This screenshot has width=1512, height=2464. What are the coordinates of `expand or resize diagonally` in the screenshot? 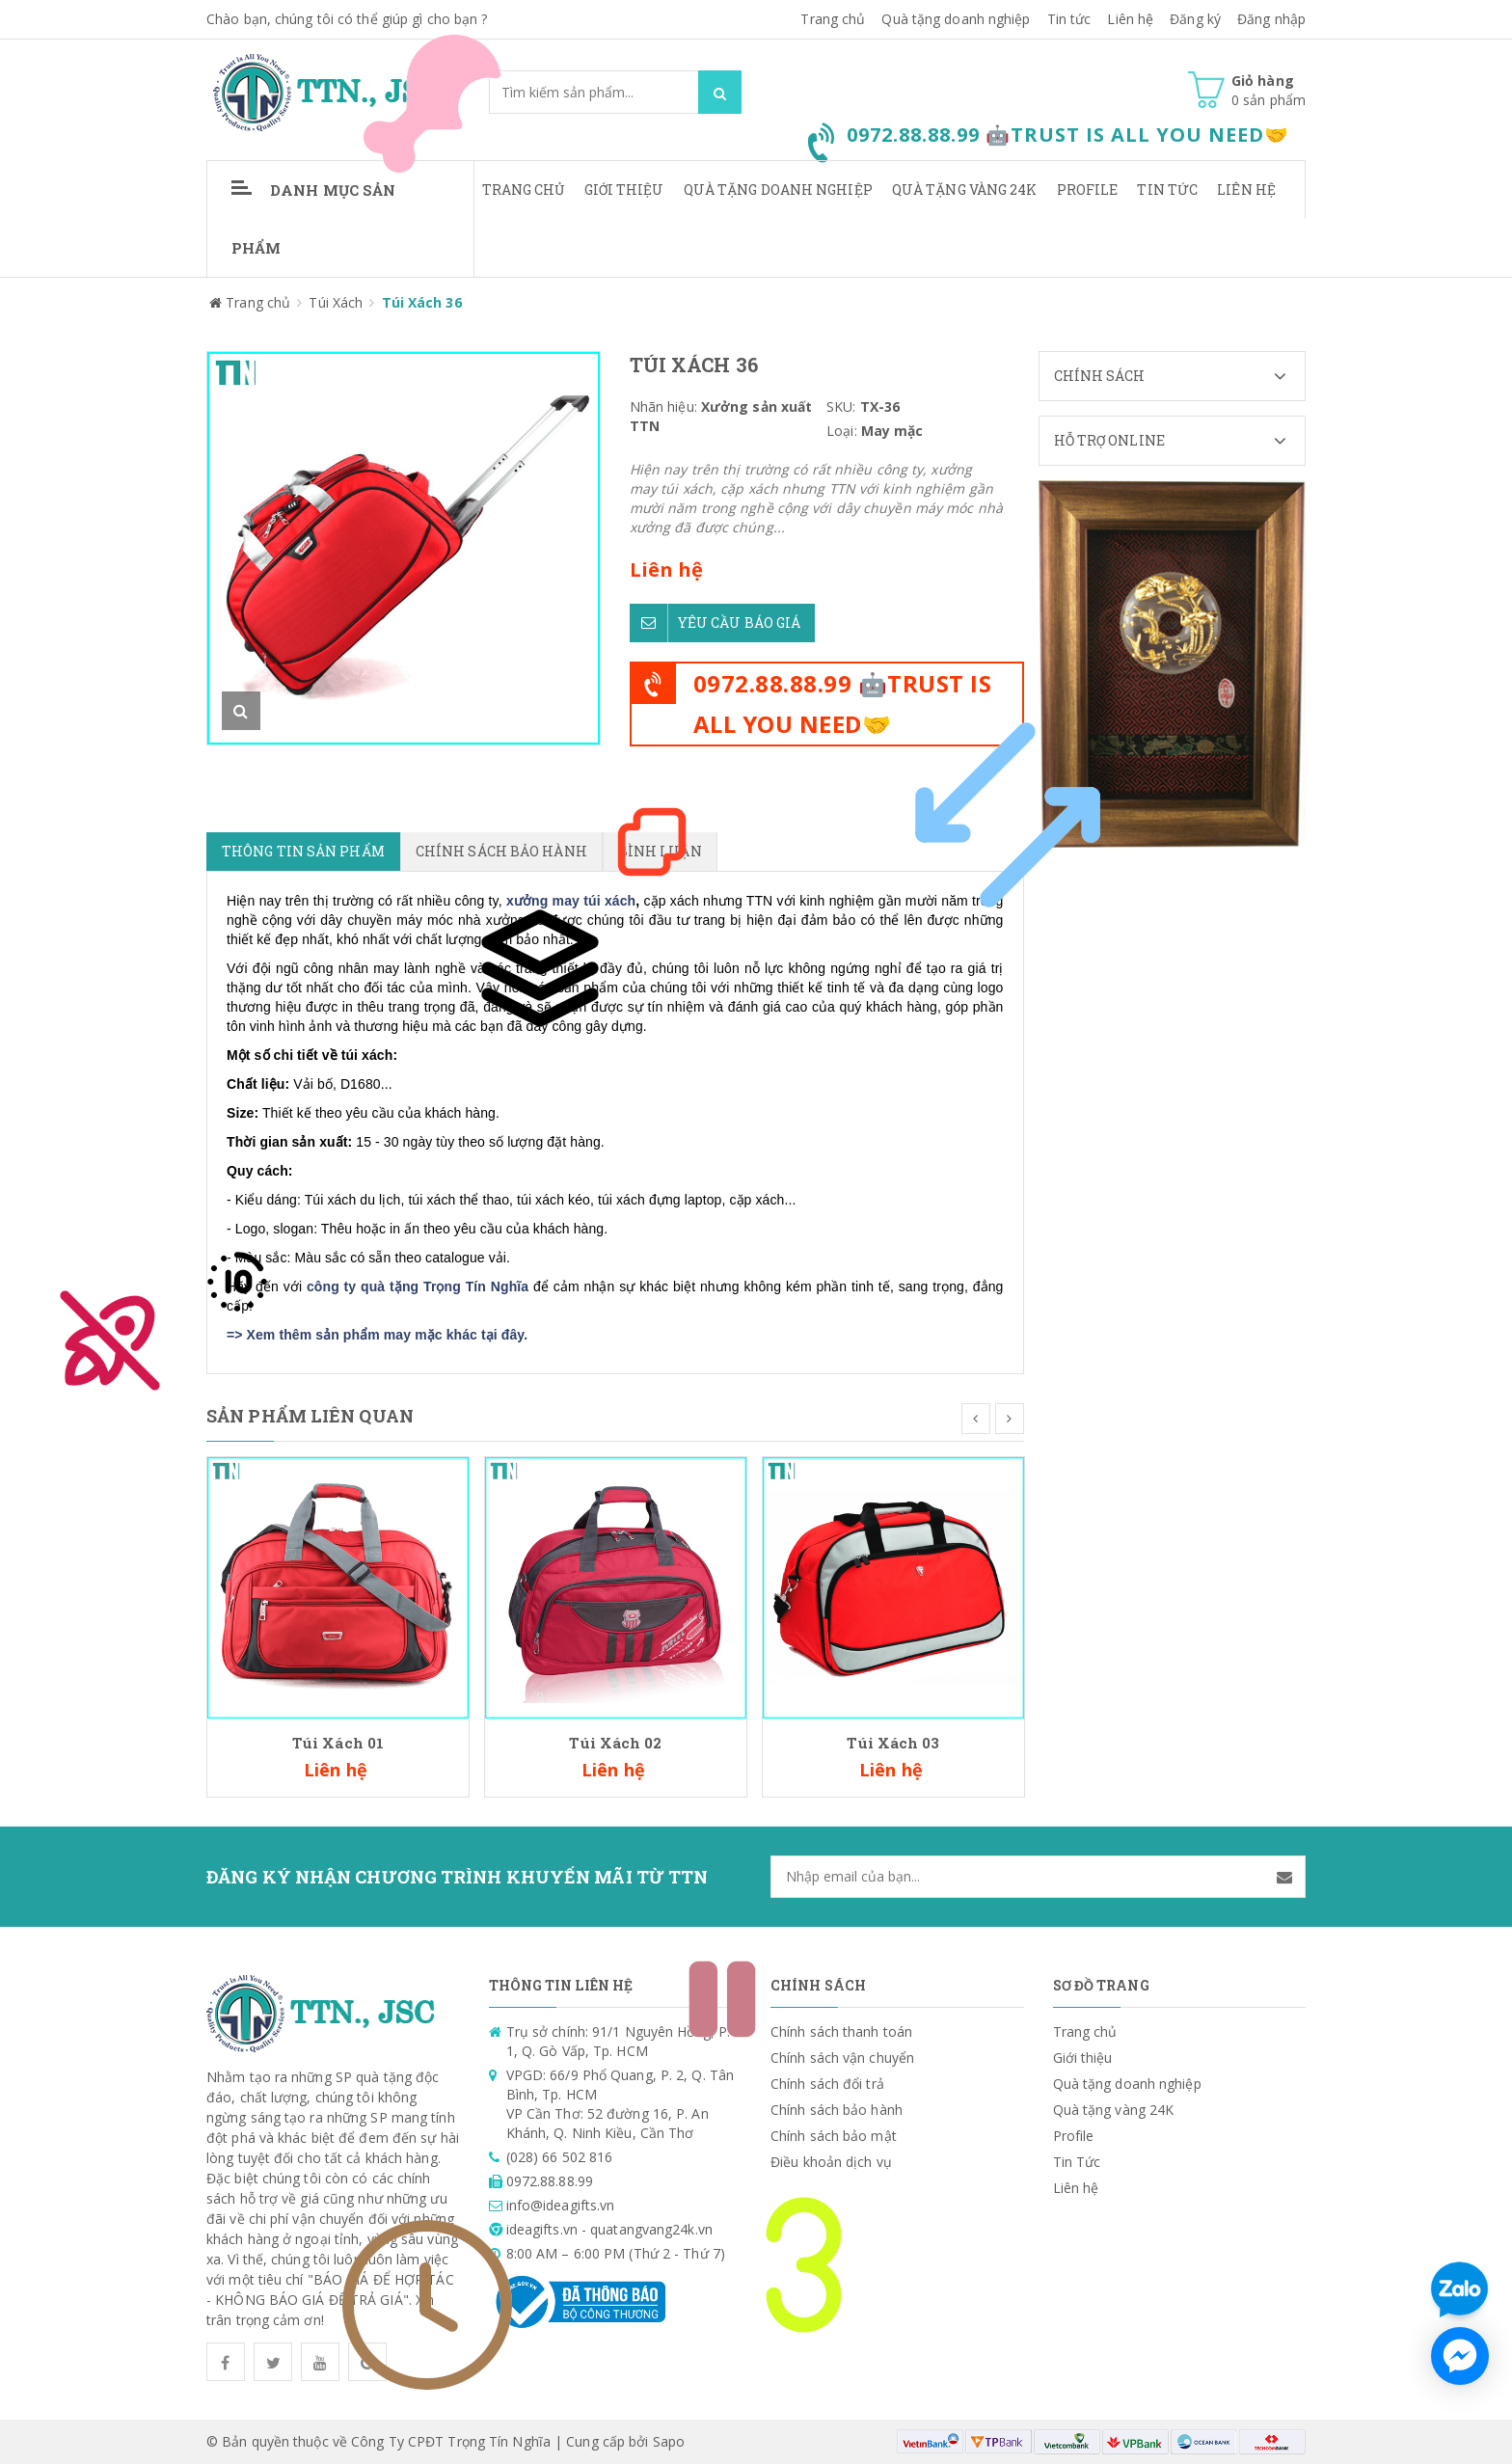 It's located at (1008, 815).